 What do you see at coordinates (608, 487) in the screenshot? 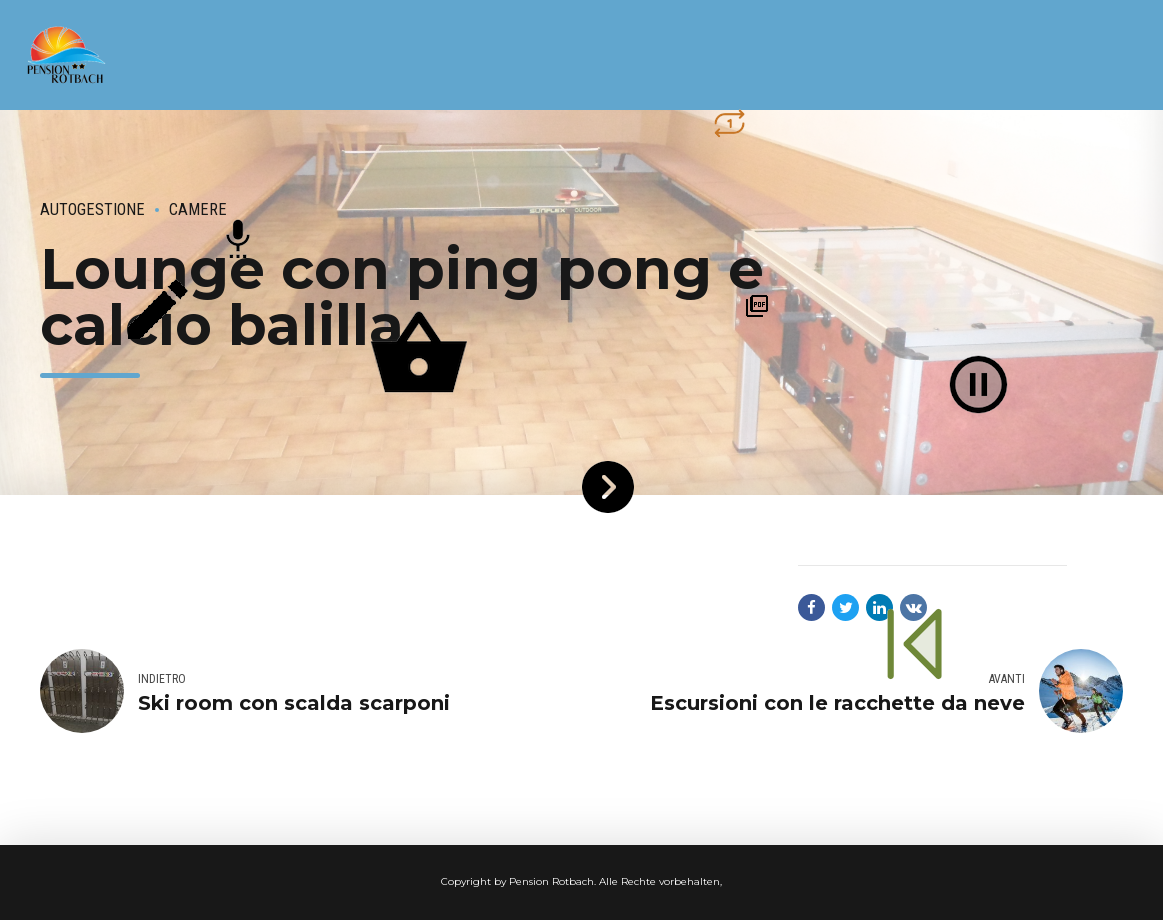
I see `go to the next item or page` at bounding box center [608, 487].